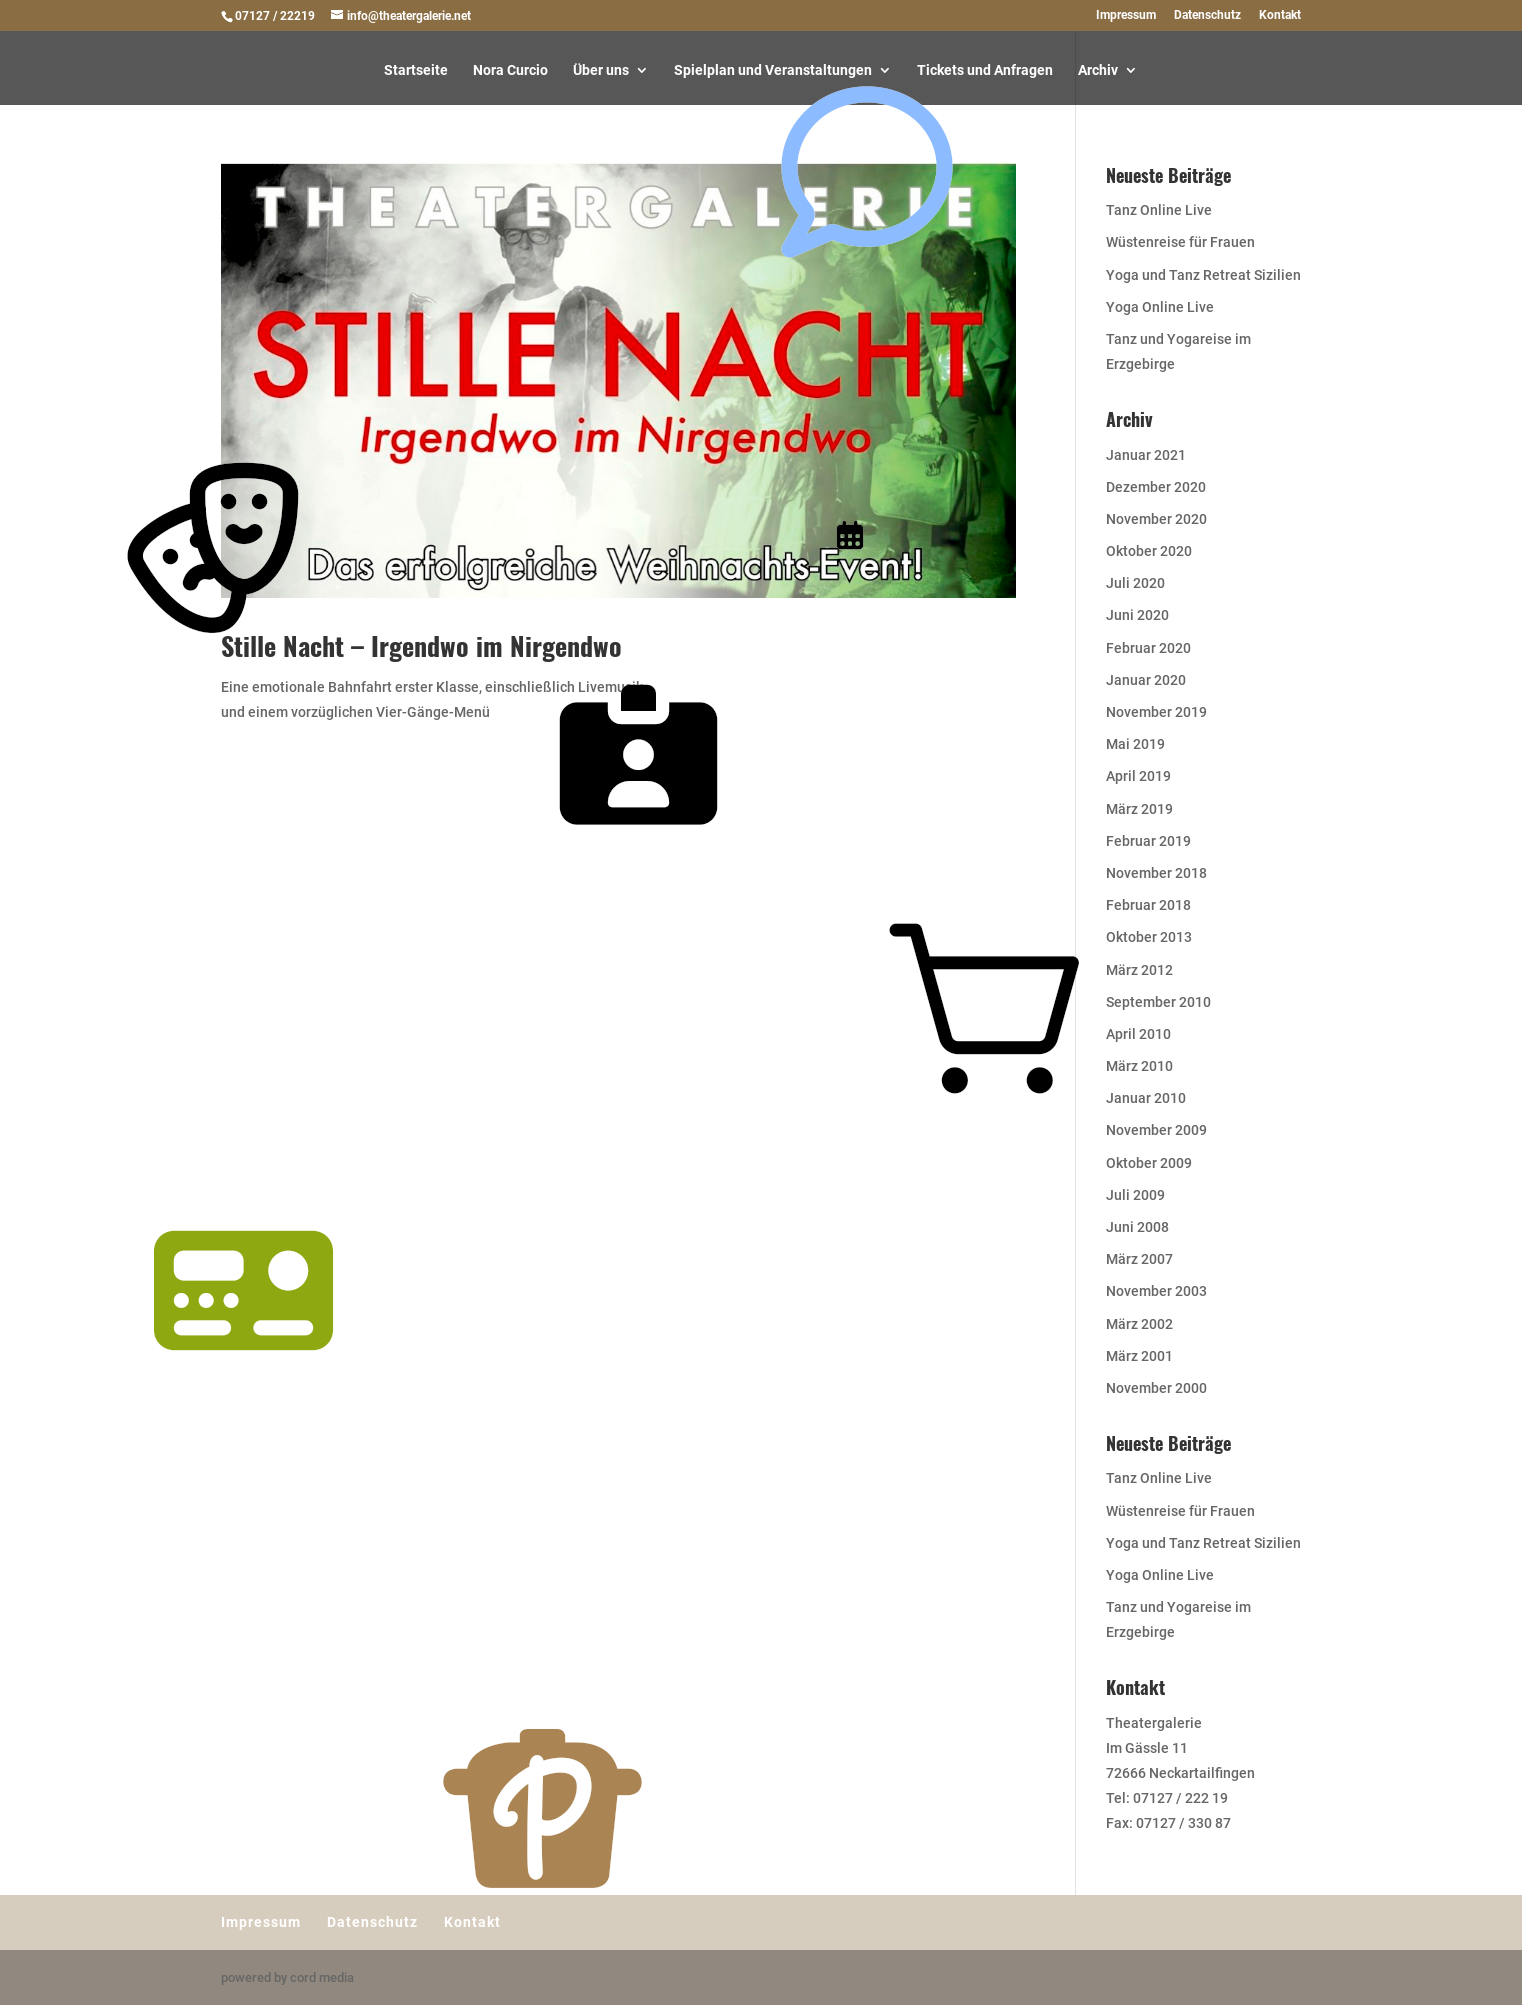 This screenshot has height=2005, width=1522. What do you see at coordinates (867, 172) in the screenshot?
I see `open comments section` at bounding box center [867, 172].